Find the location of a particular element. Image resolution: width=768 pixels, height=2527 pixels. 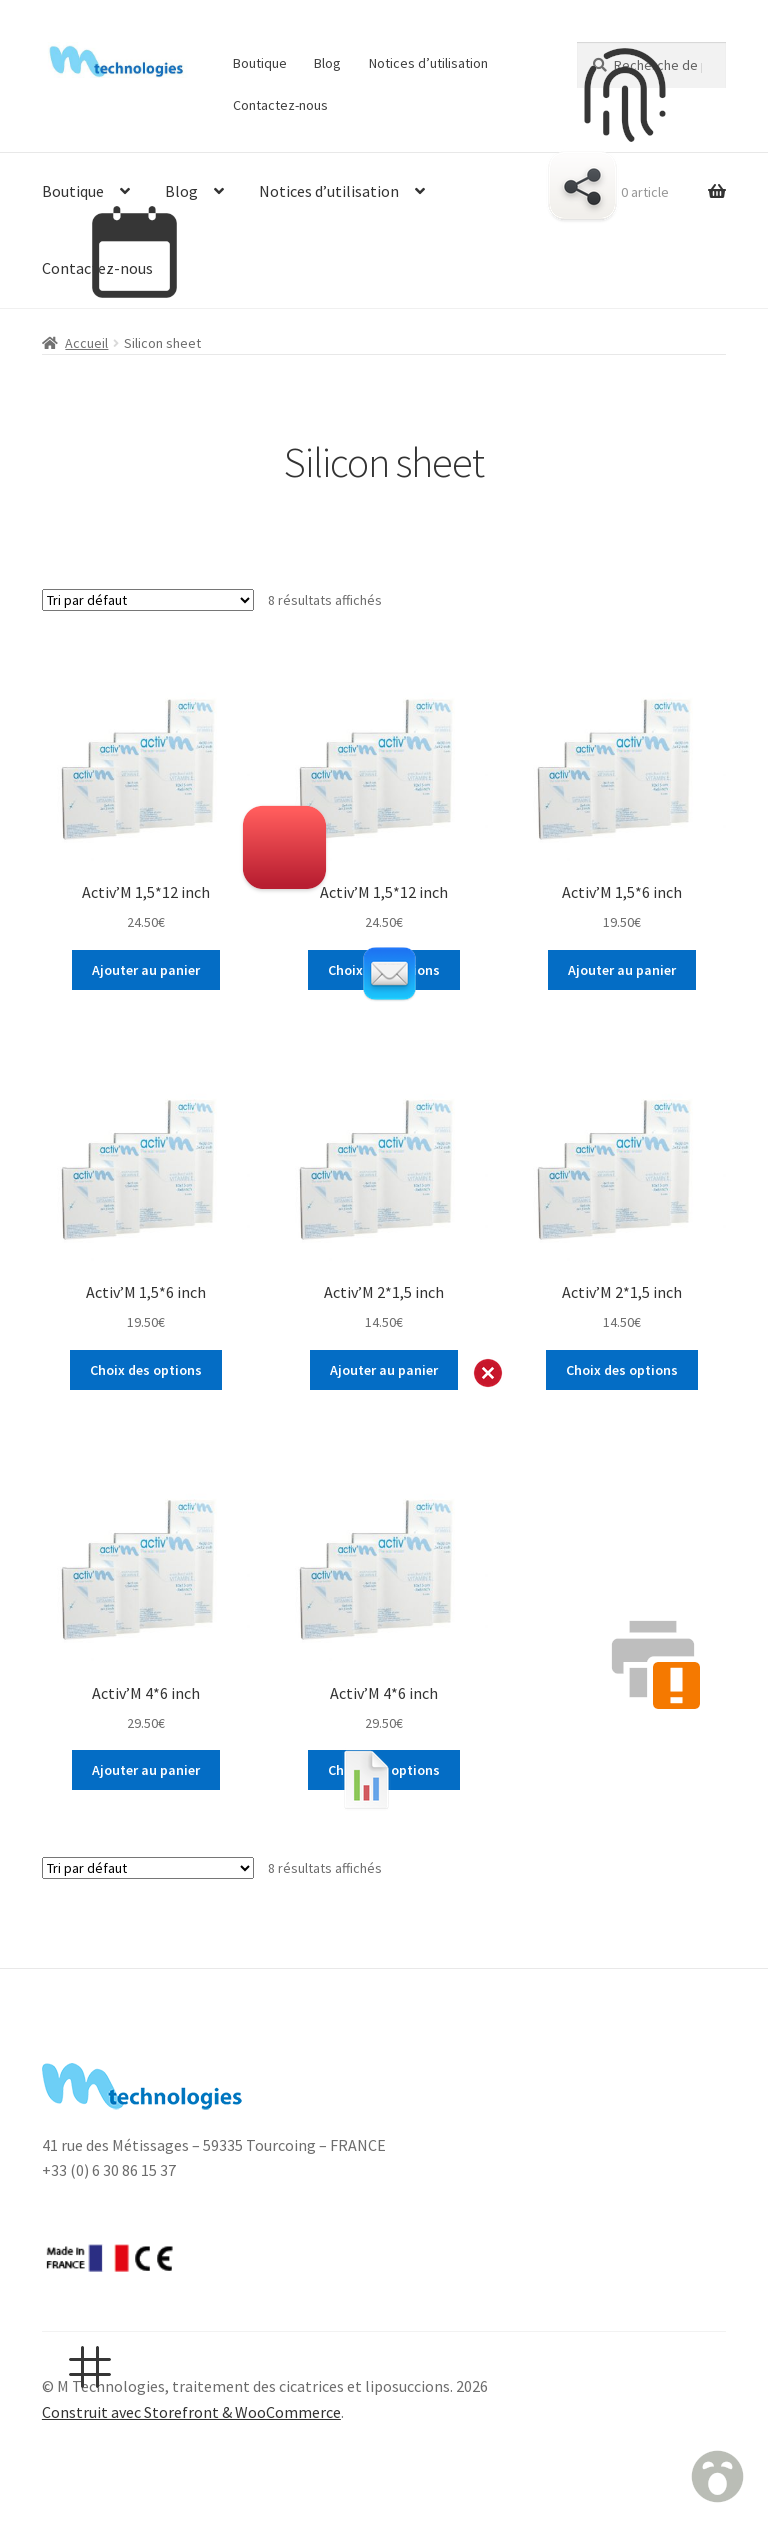

indicates a printer warning or issue is located at coordinates (653, 1662).